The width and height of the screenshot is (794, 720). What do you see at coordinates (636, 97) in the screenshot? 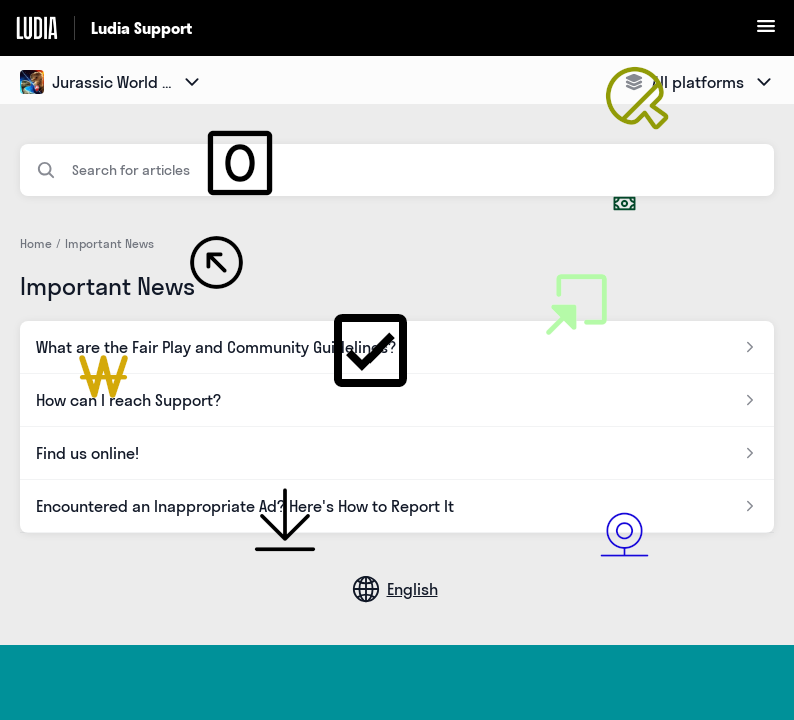
I see `access table tennis or ping pong game` at bounding box center [636, 97].